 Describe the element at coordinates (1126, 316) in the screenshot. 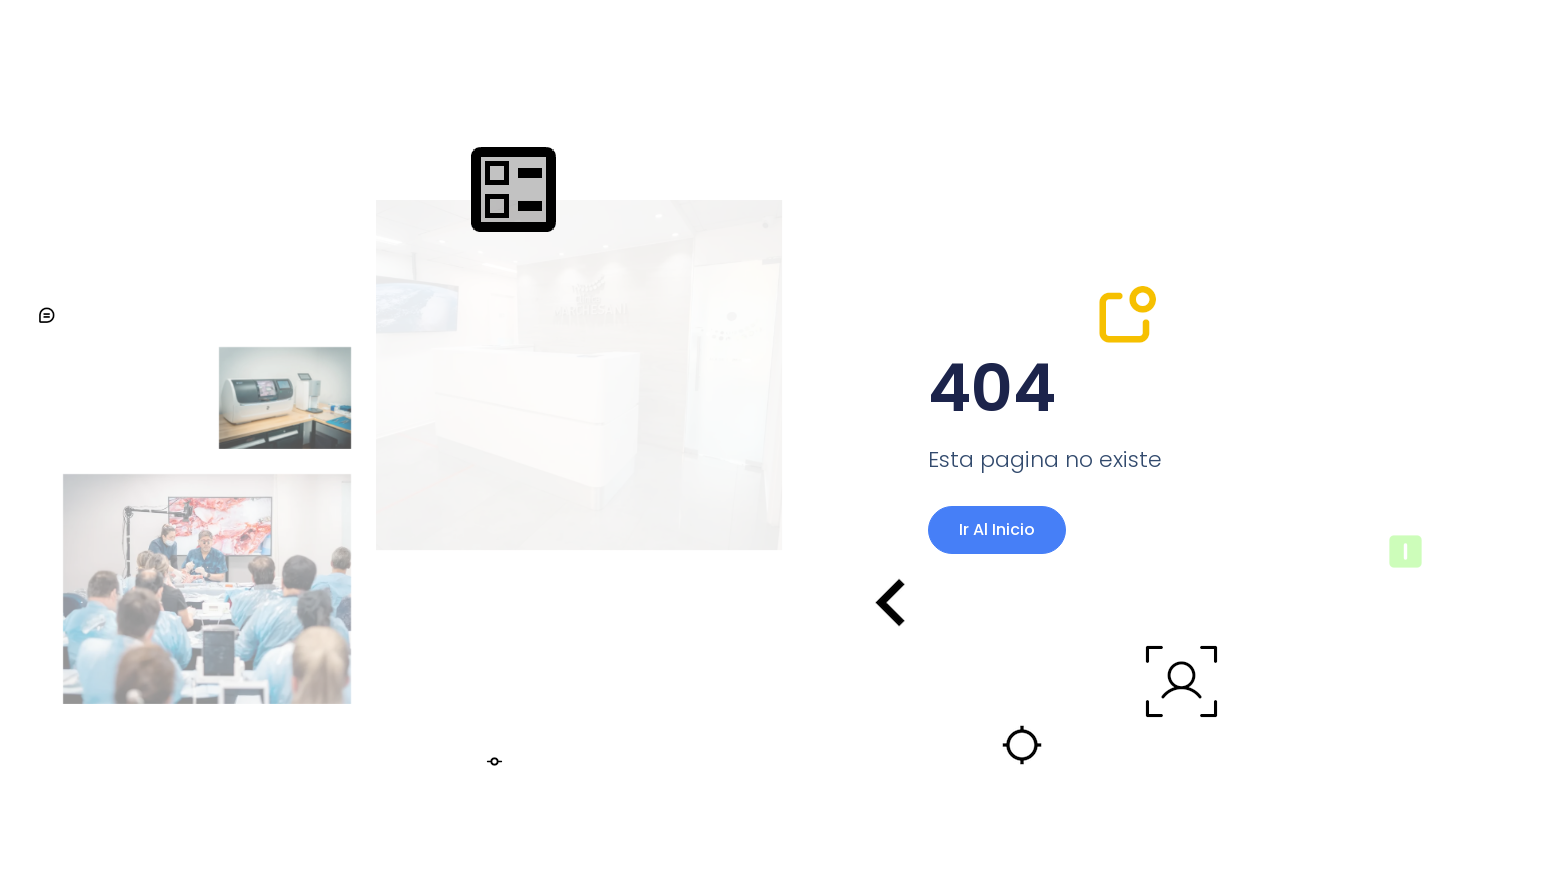

I see `view notifications` at that location.